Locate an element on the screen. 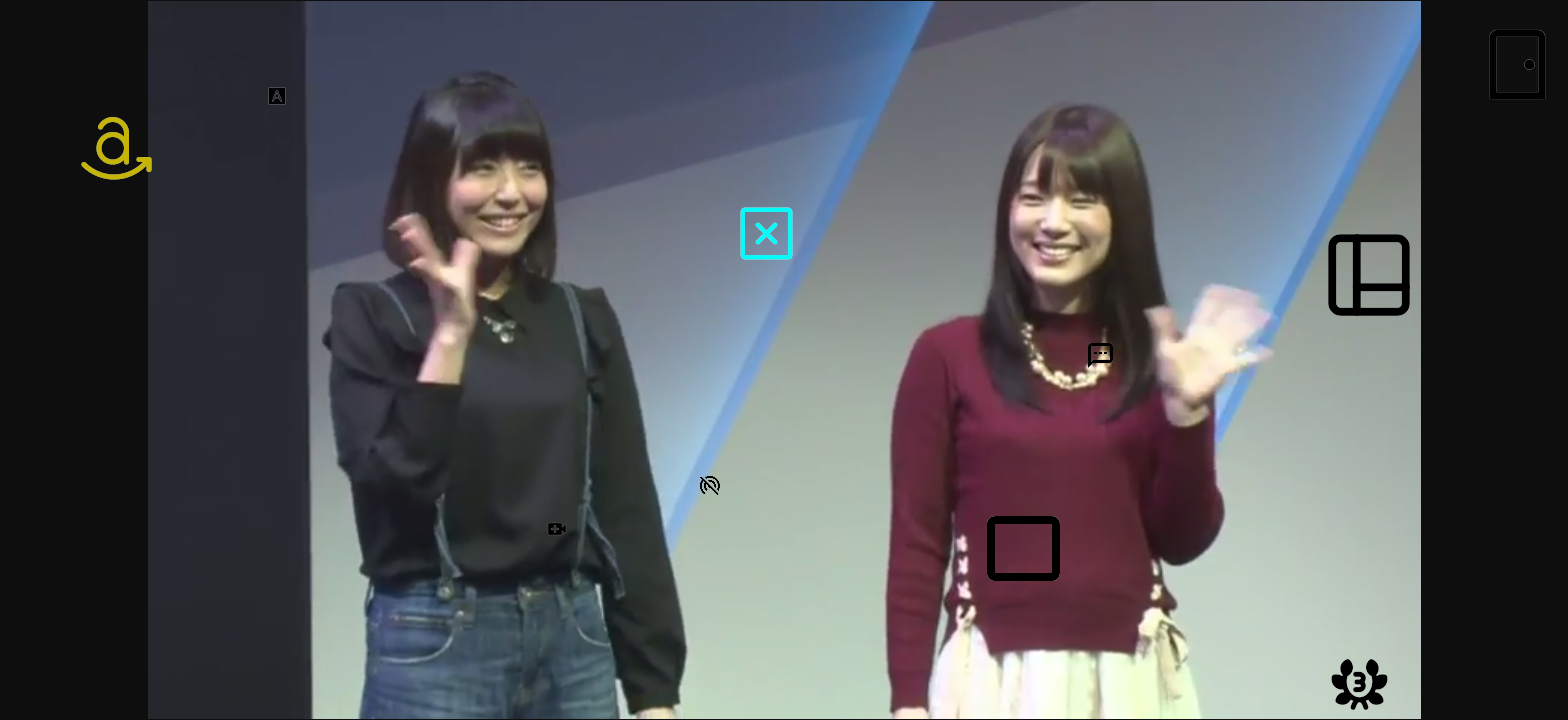  crop image to 3:2 aspect ratio is located at coordinates (1023, 548).